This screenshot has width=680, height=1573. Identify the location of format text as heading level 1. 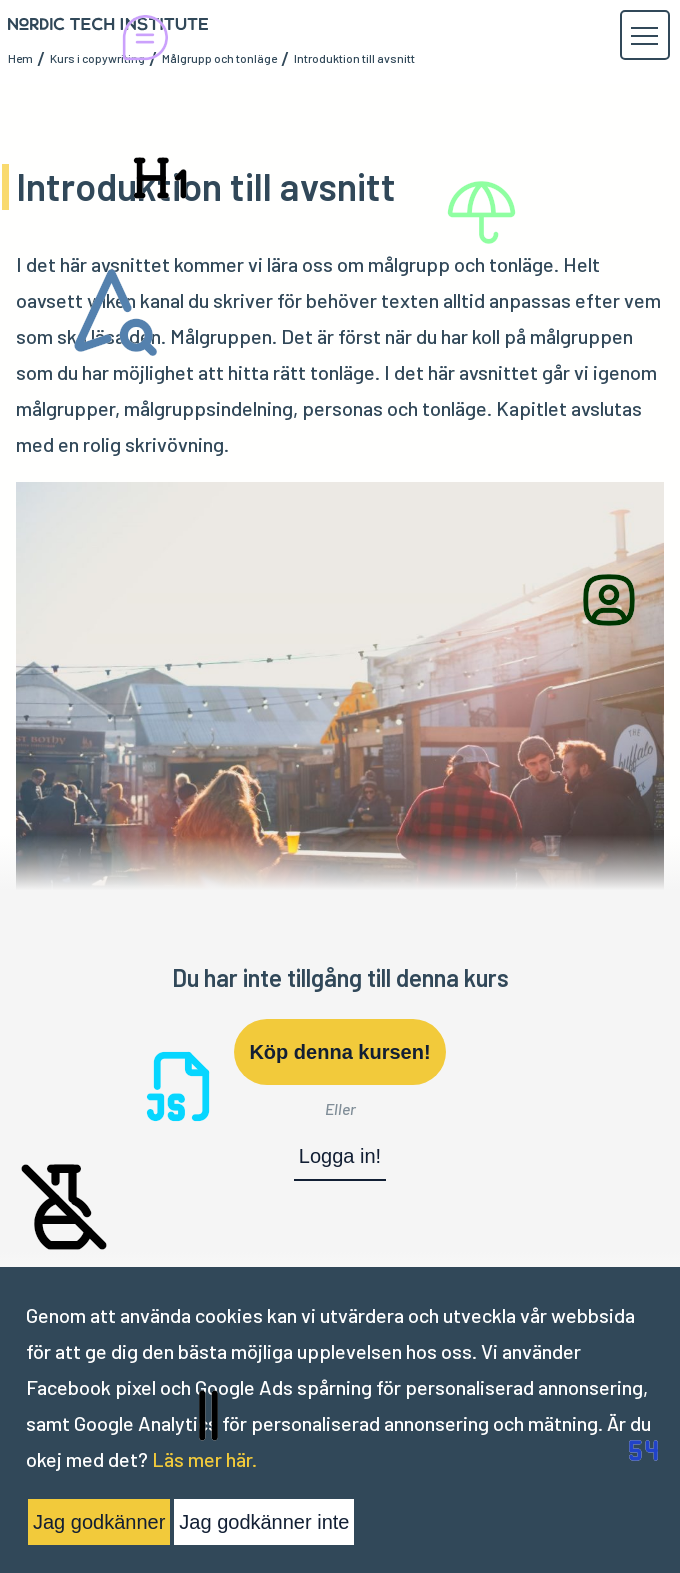
(163, 178).